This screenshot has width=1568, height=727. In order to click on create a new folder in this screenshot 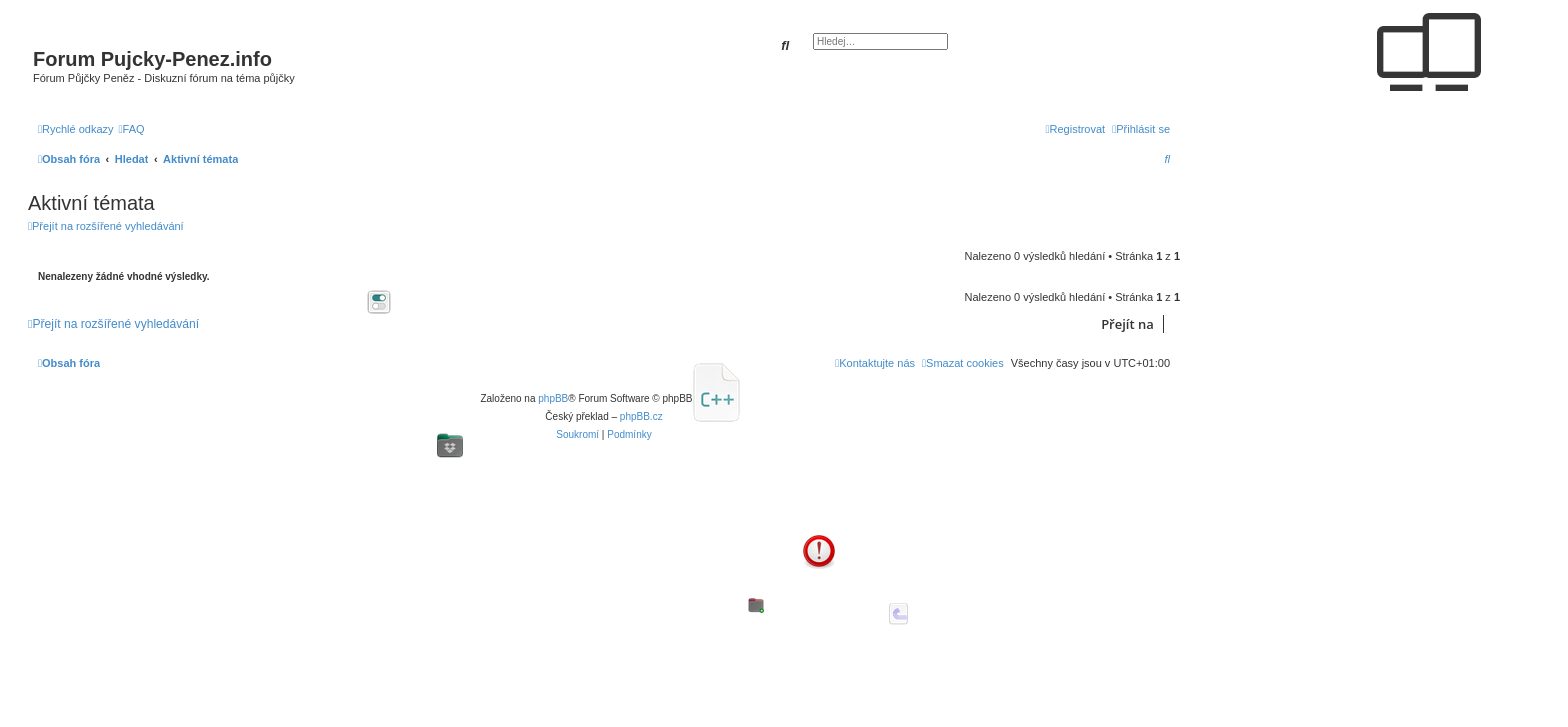, I will do `click(756, 605)`.